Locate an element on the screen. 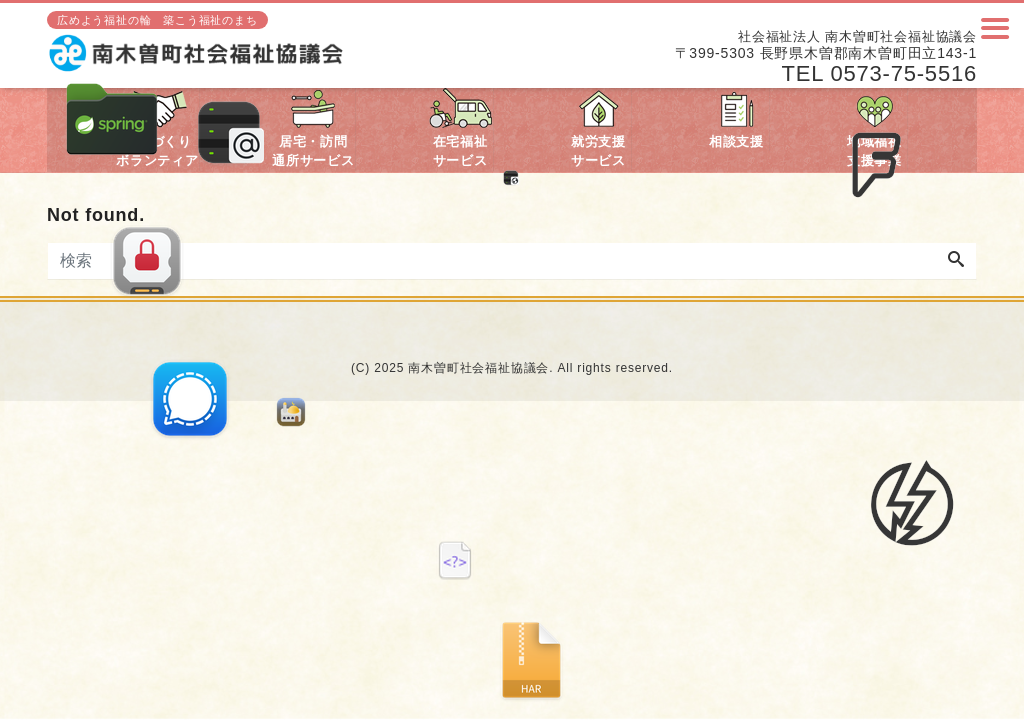  open a PHP source code file is located at coordinates (455, 560).